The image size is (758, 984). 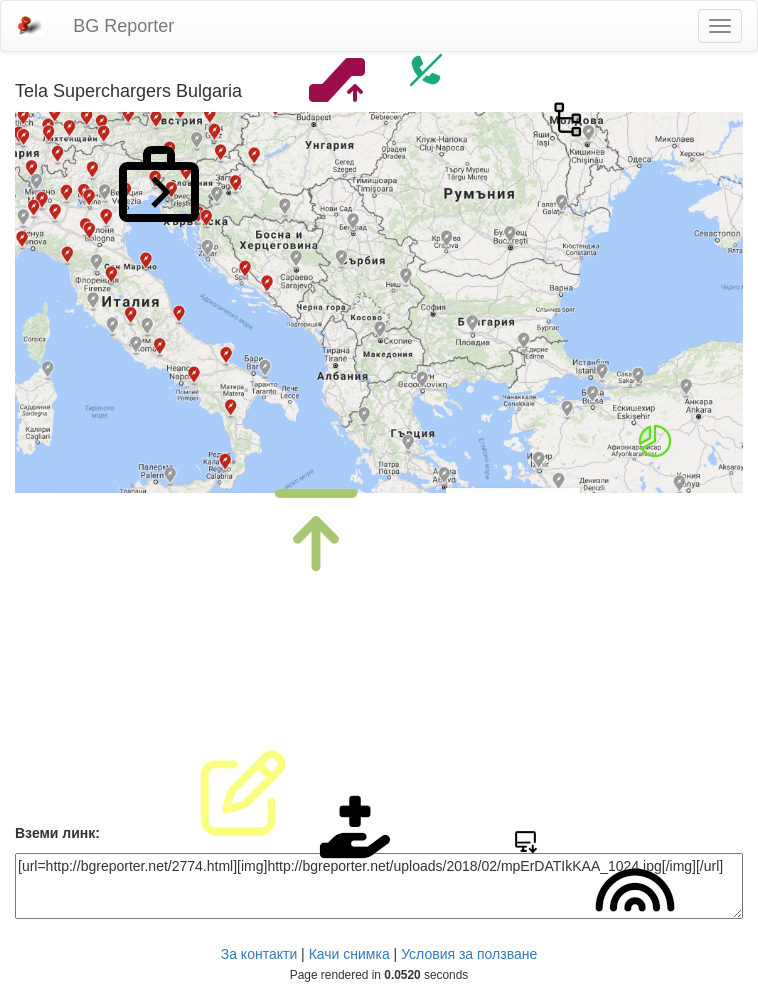 What do you see at coordinates (655, 441) in the screenshot?
I see `view analytics or statistics breakdown` at bounding box center [655, 441].